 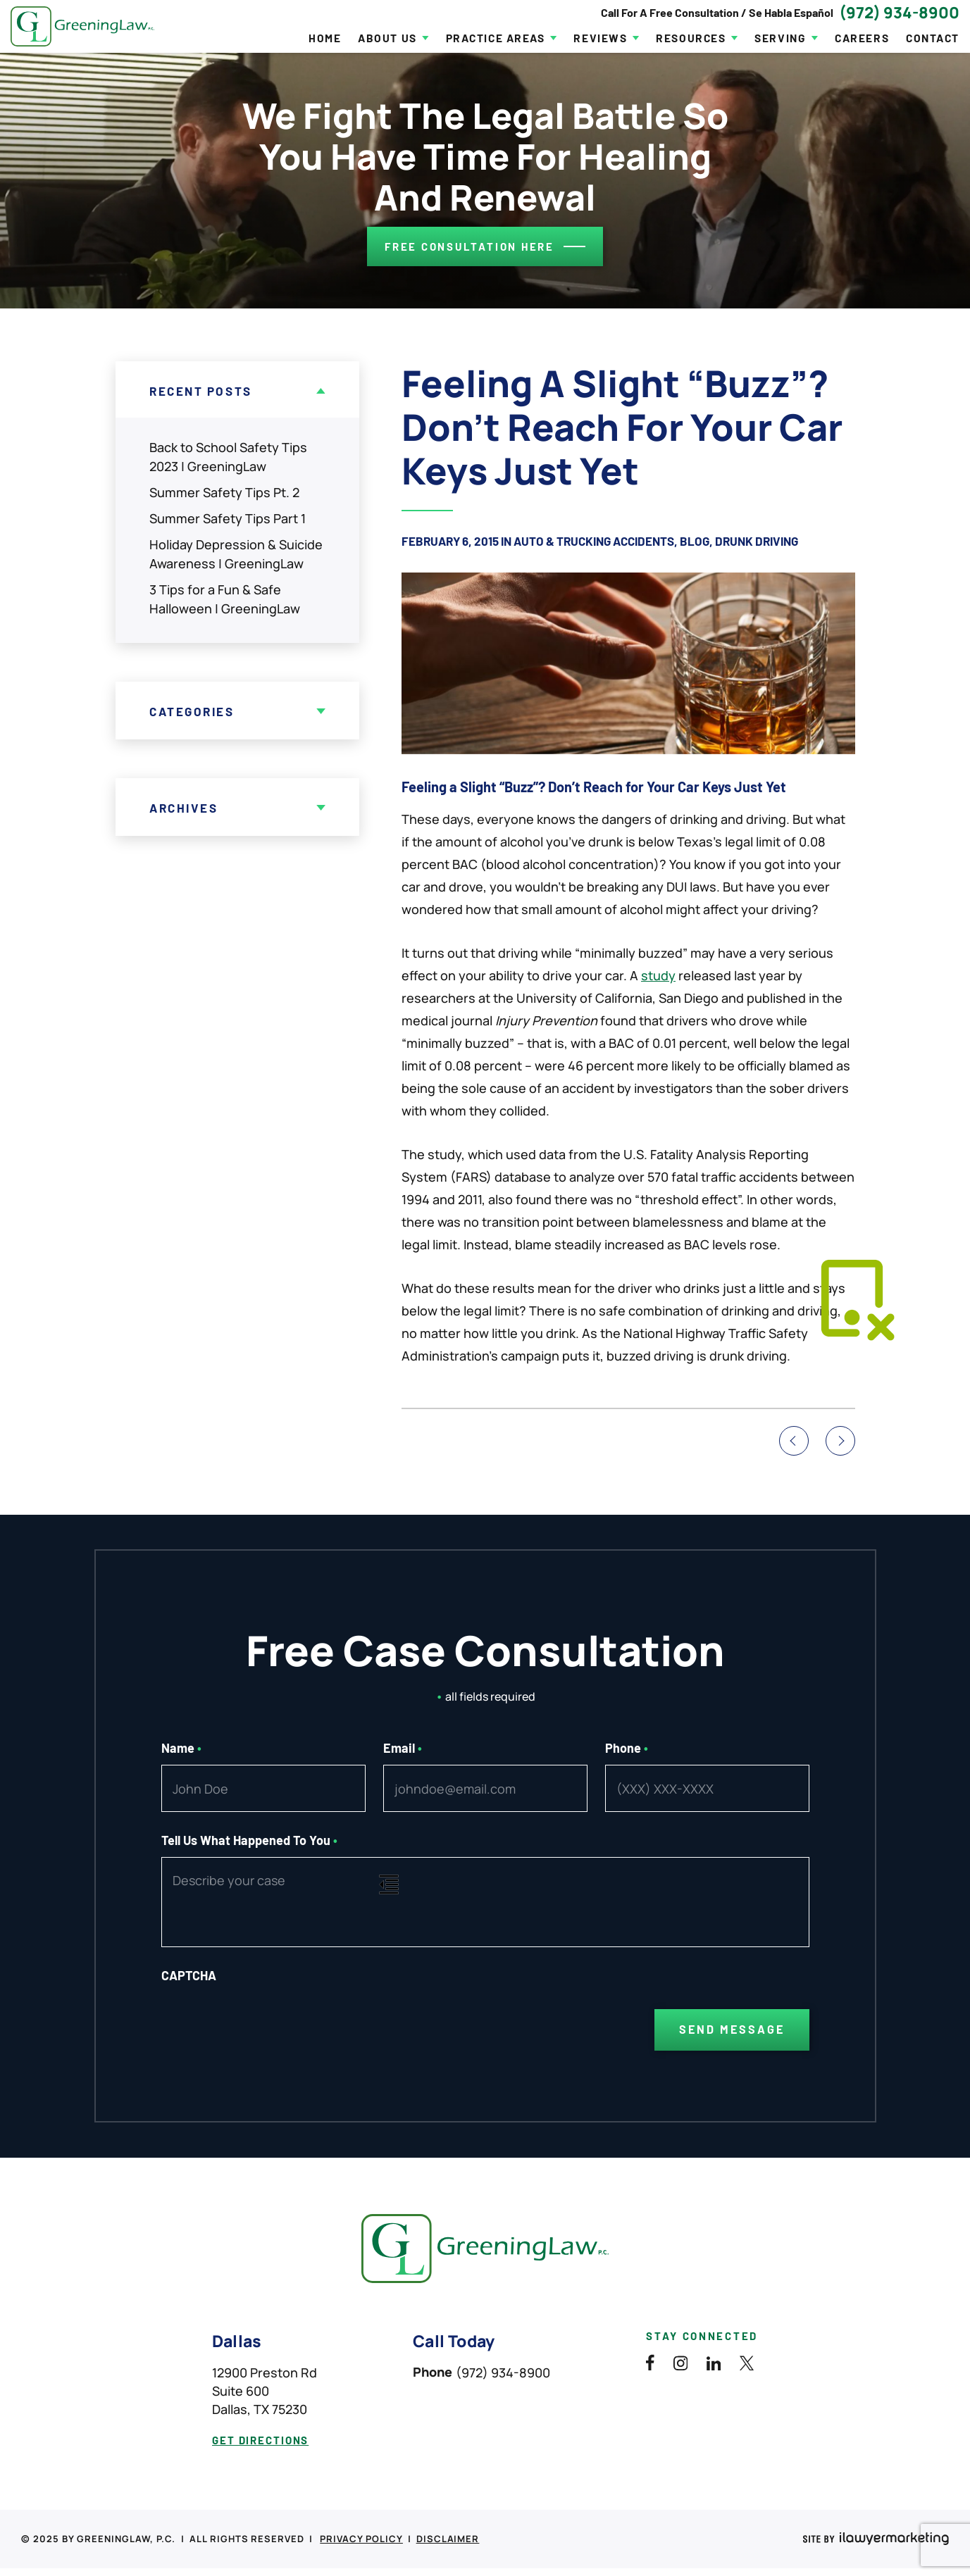 What do you see at coordinates (389, 1884) in the screenshot?
I see `decrease text indentation` at bounding box center [389, 1884].